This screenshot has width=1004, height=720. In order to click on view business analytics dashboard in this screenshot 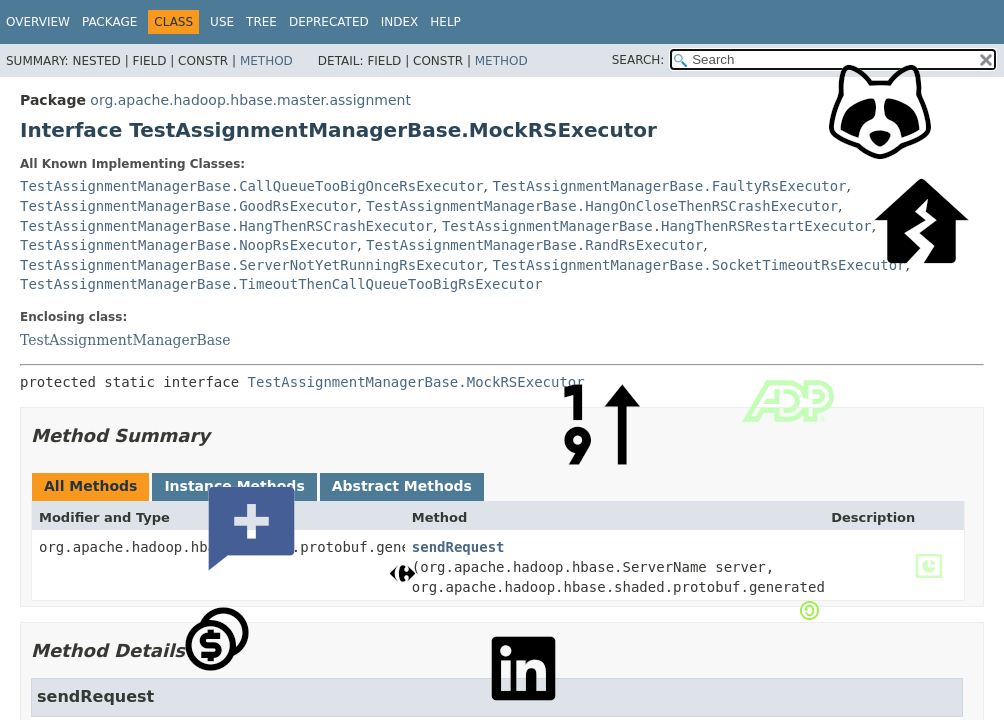, I will do `click(929, 566)`.